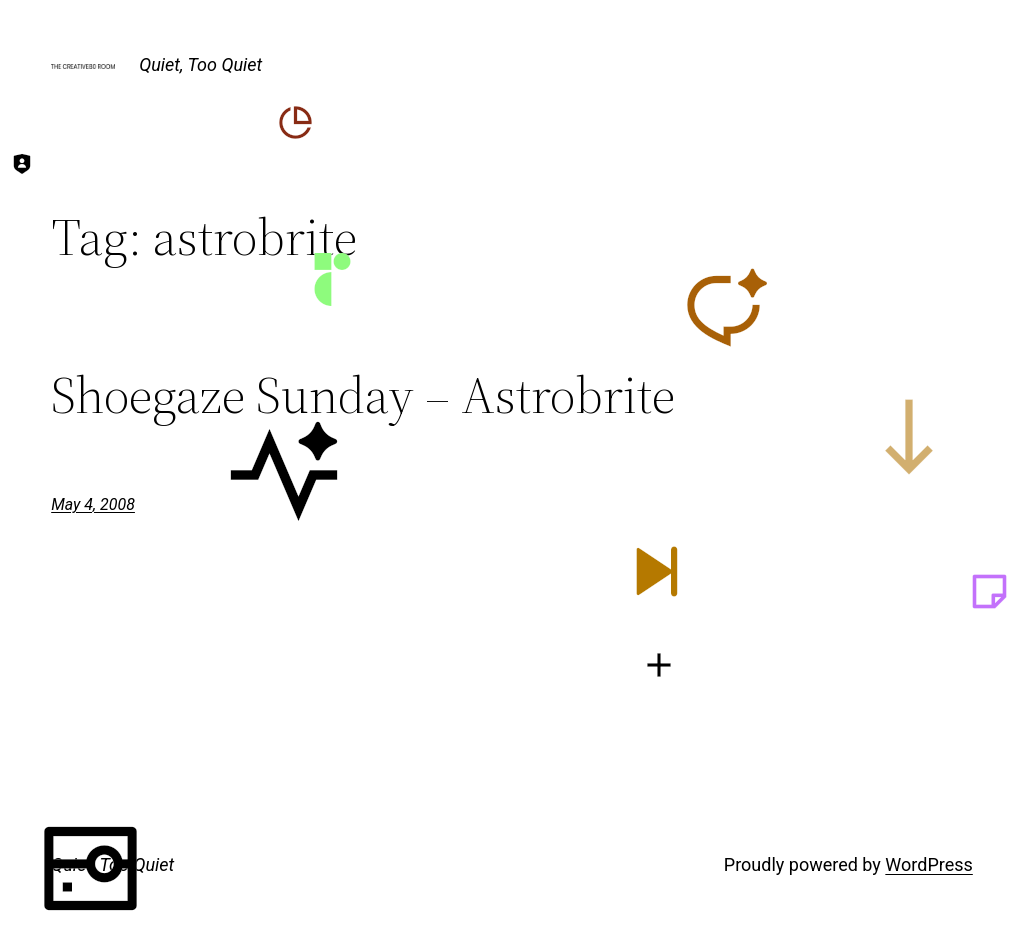 This screenshot has height=944, width=1024. Describe the element at coordinates (909, 437) in the screenshot. I see `scroll down for more content` at that location.